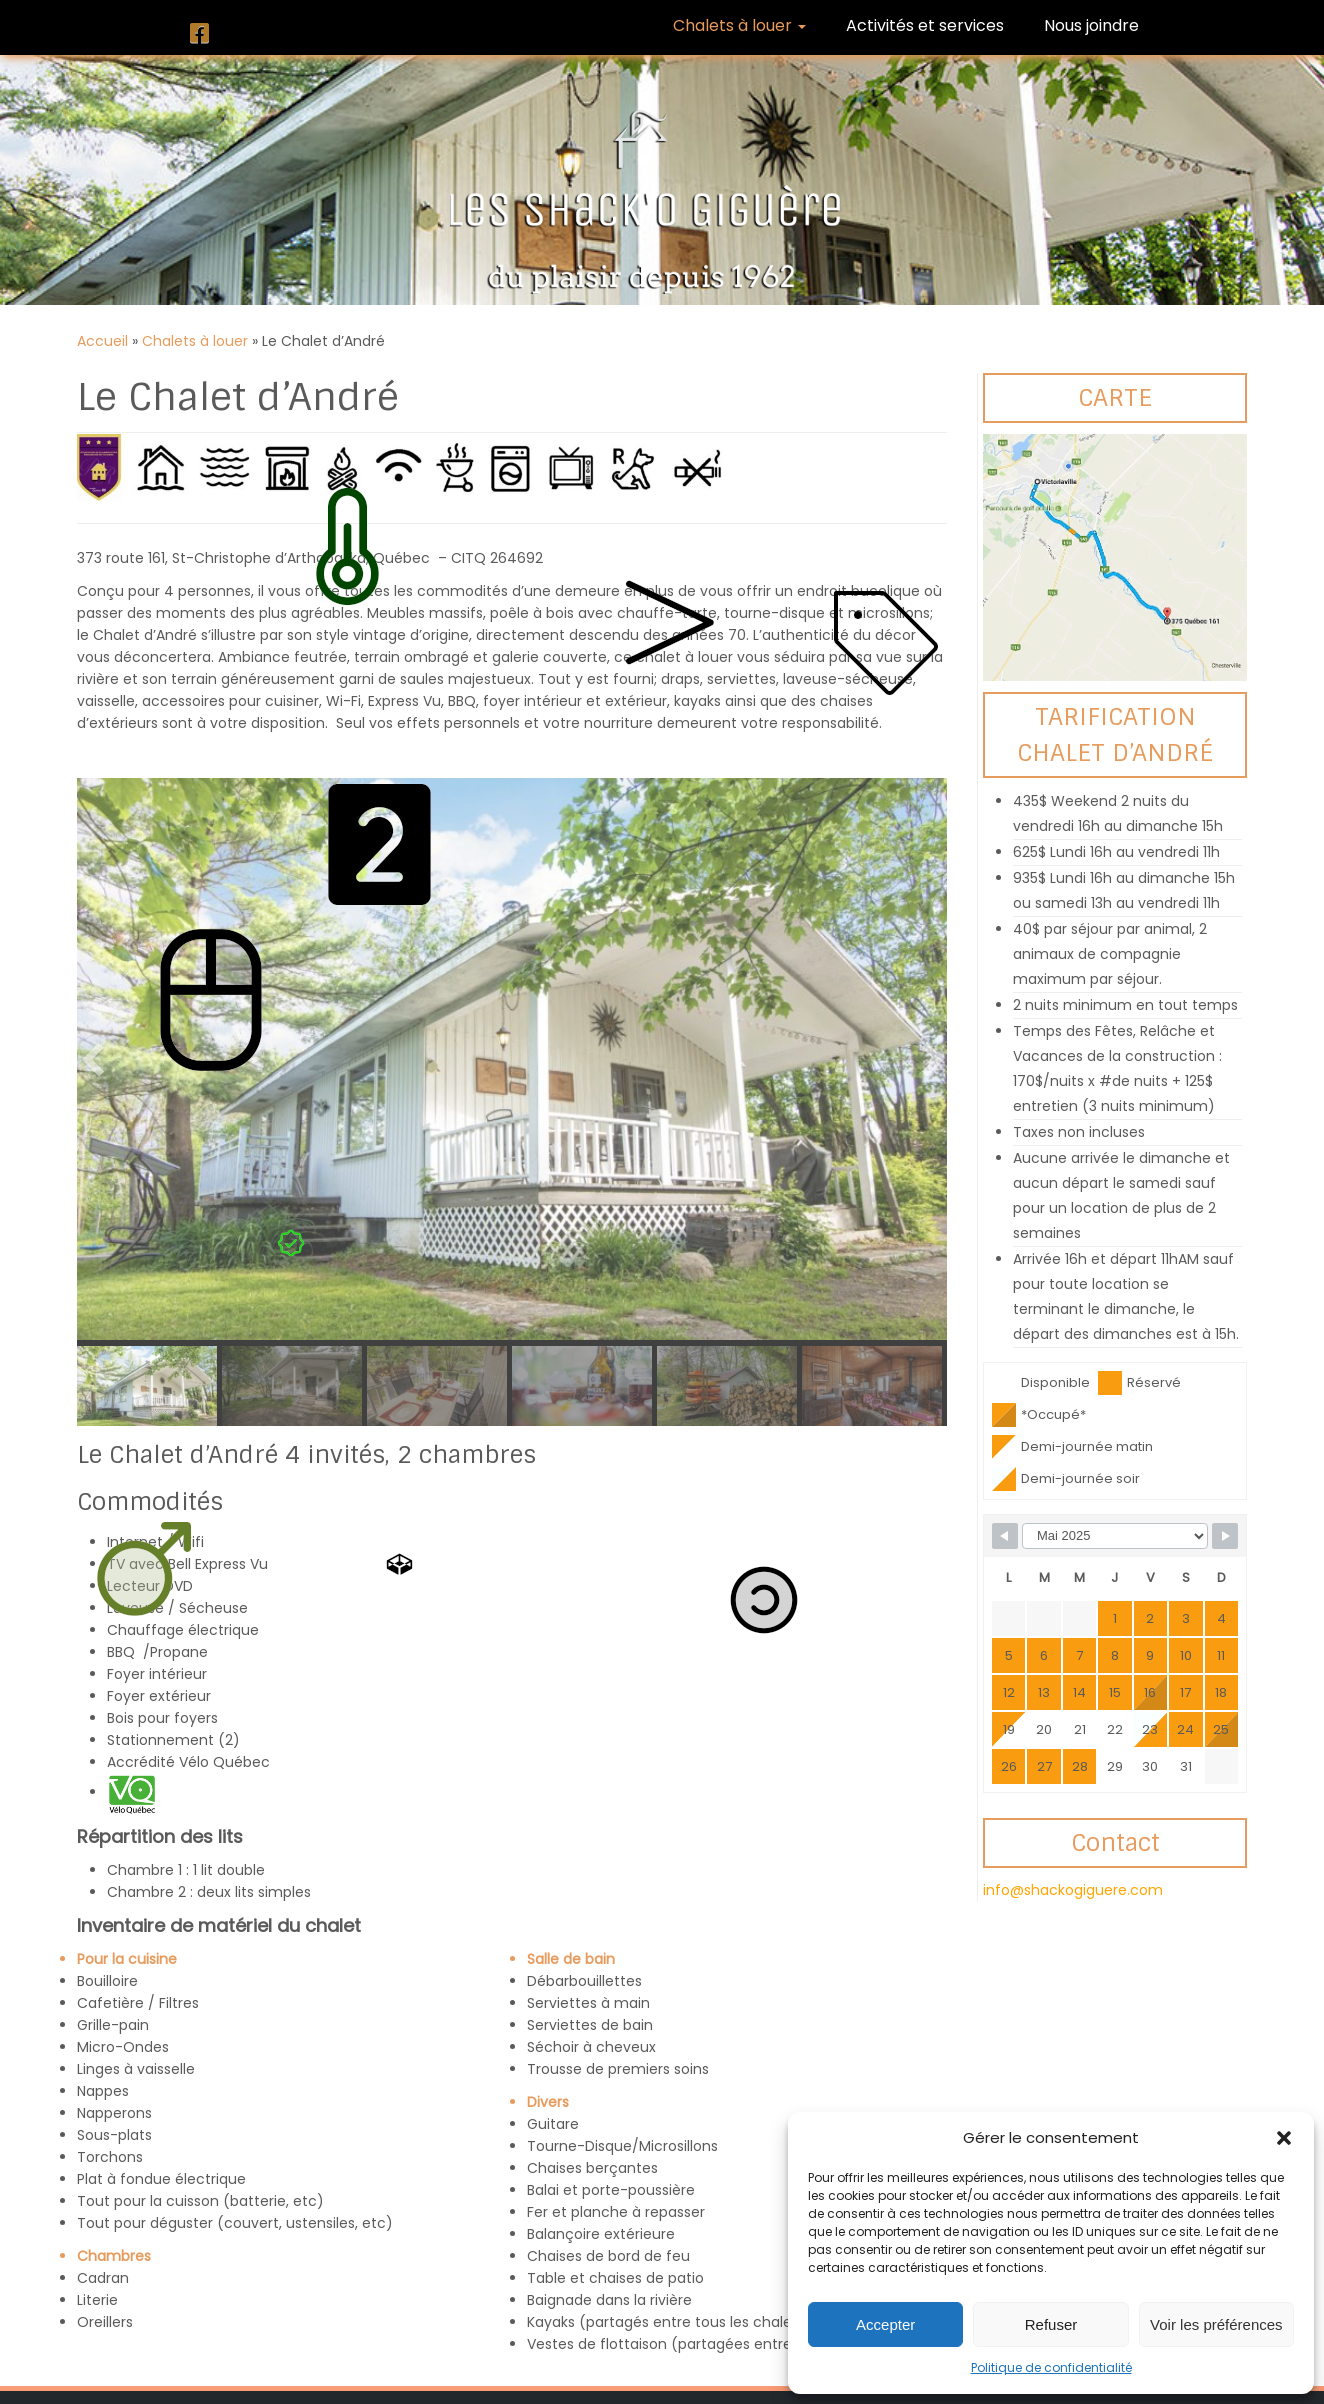 The width and height of the screenshot is (1324, 2404). I want to click on indicates step two in a multi-step process, so click(379, 844).